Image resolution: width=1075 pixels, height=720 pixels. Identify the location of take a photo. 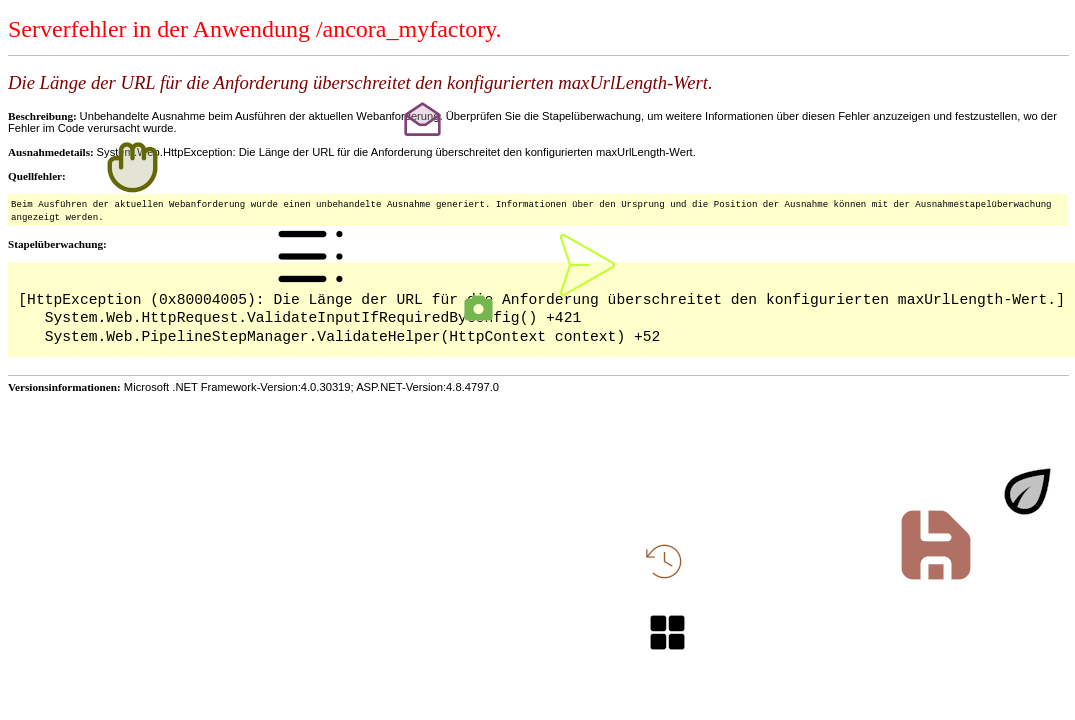
(478, 308).